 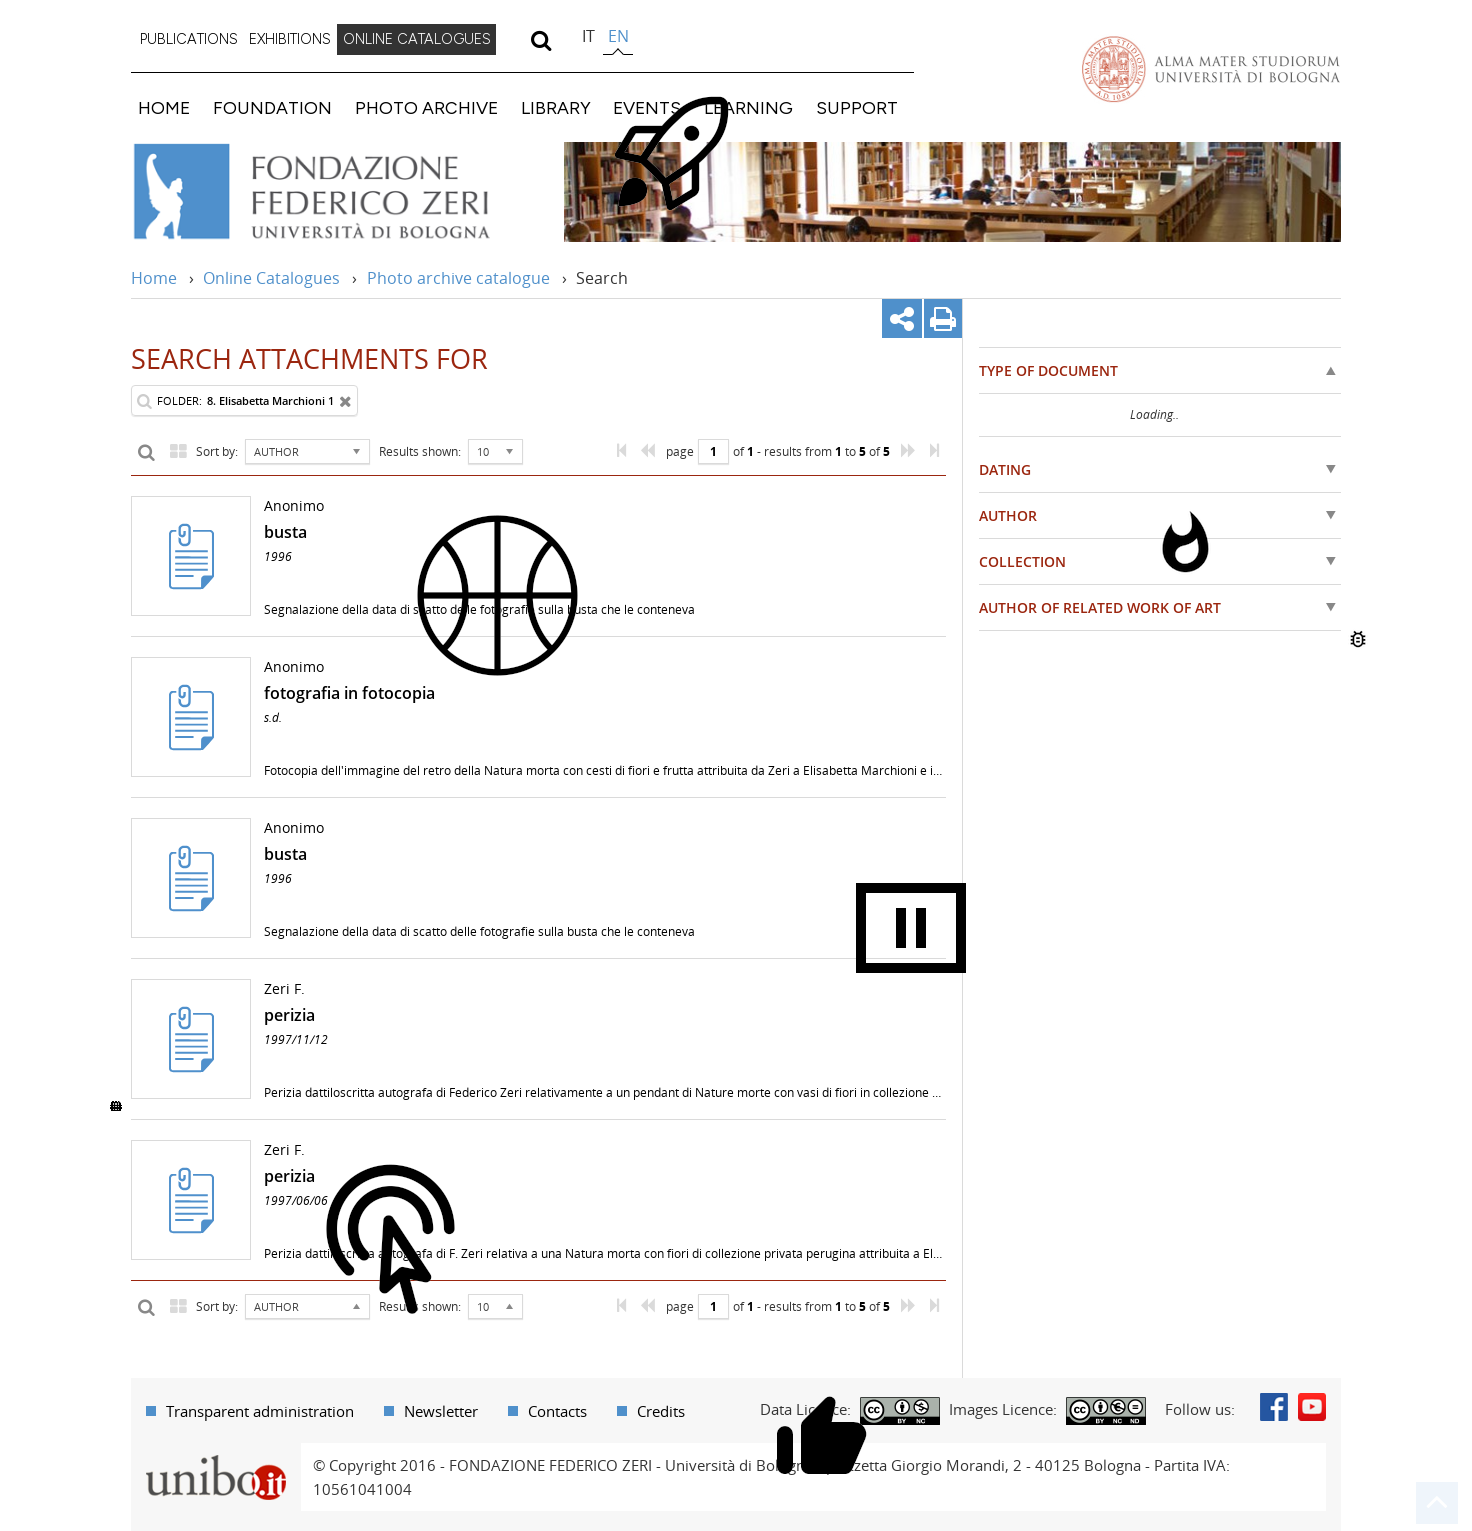 I want to click on launch or deploy a project, so click(x=671, y=153).